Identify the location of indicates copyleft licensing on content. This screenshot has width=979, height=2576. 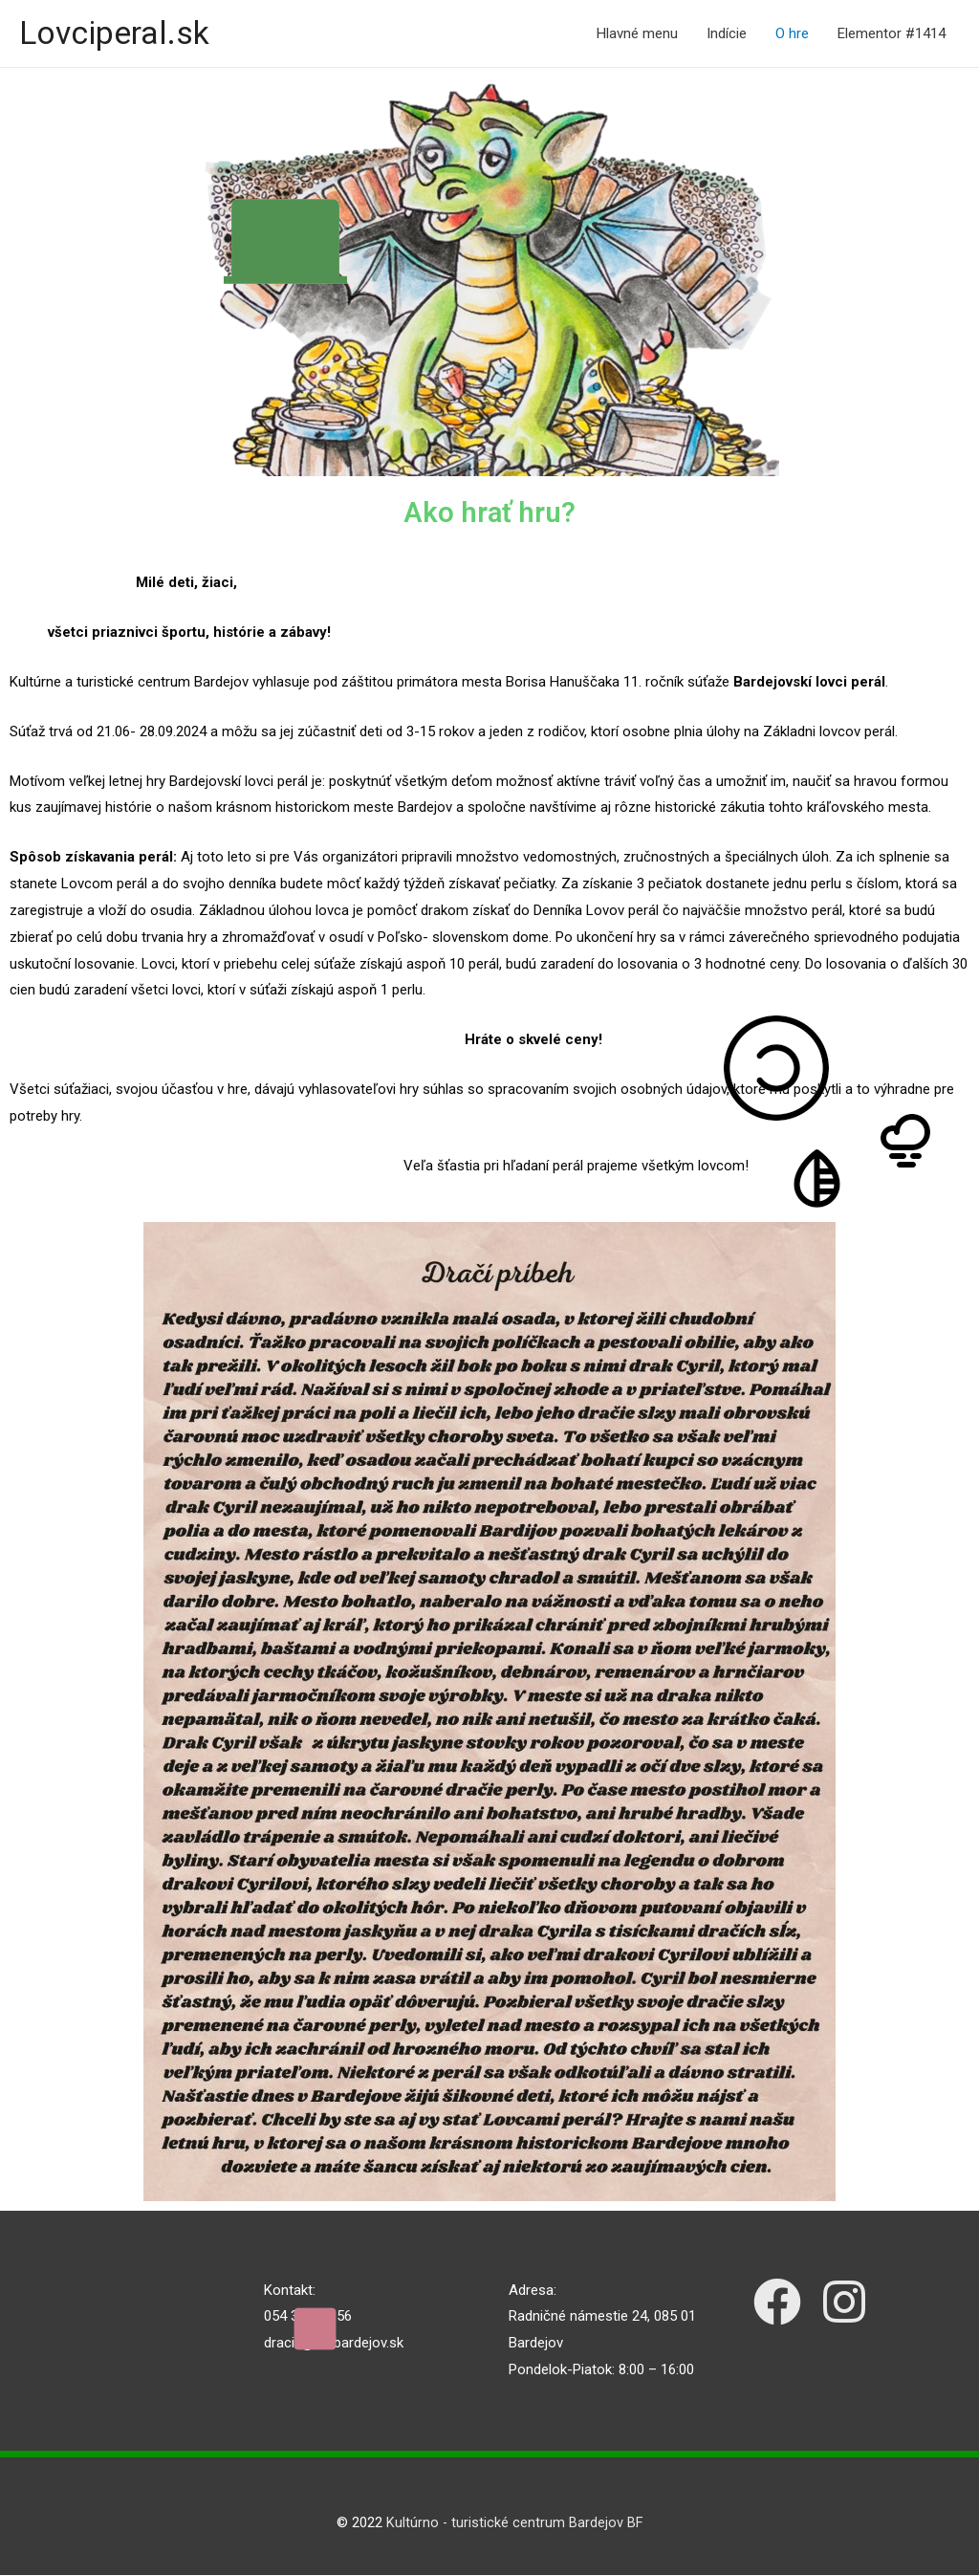
(776, 1068).